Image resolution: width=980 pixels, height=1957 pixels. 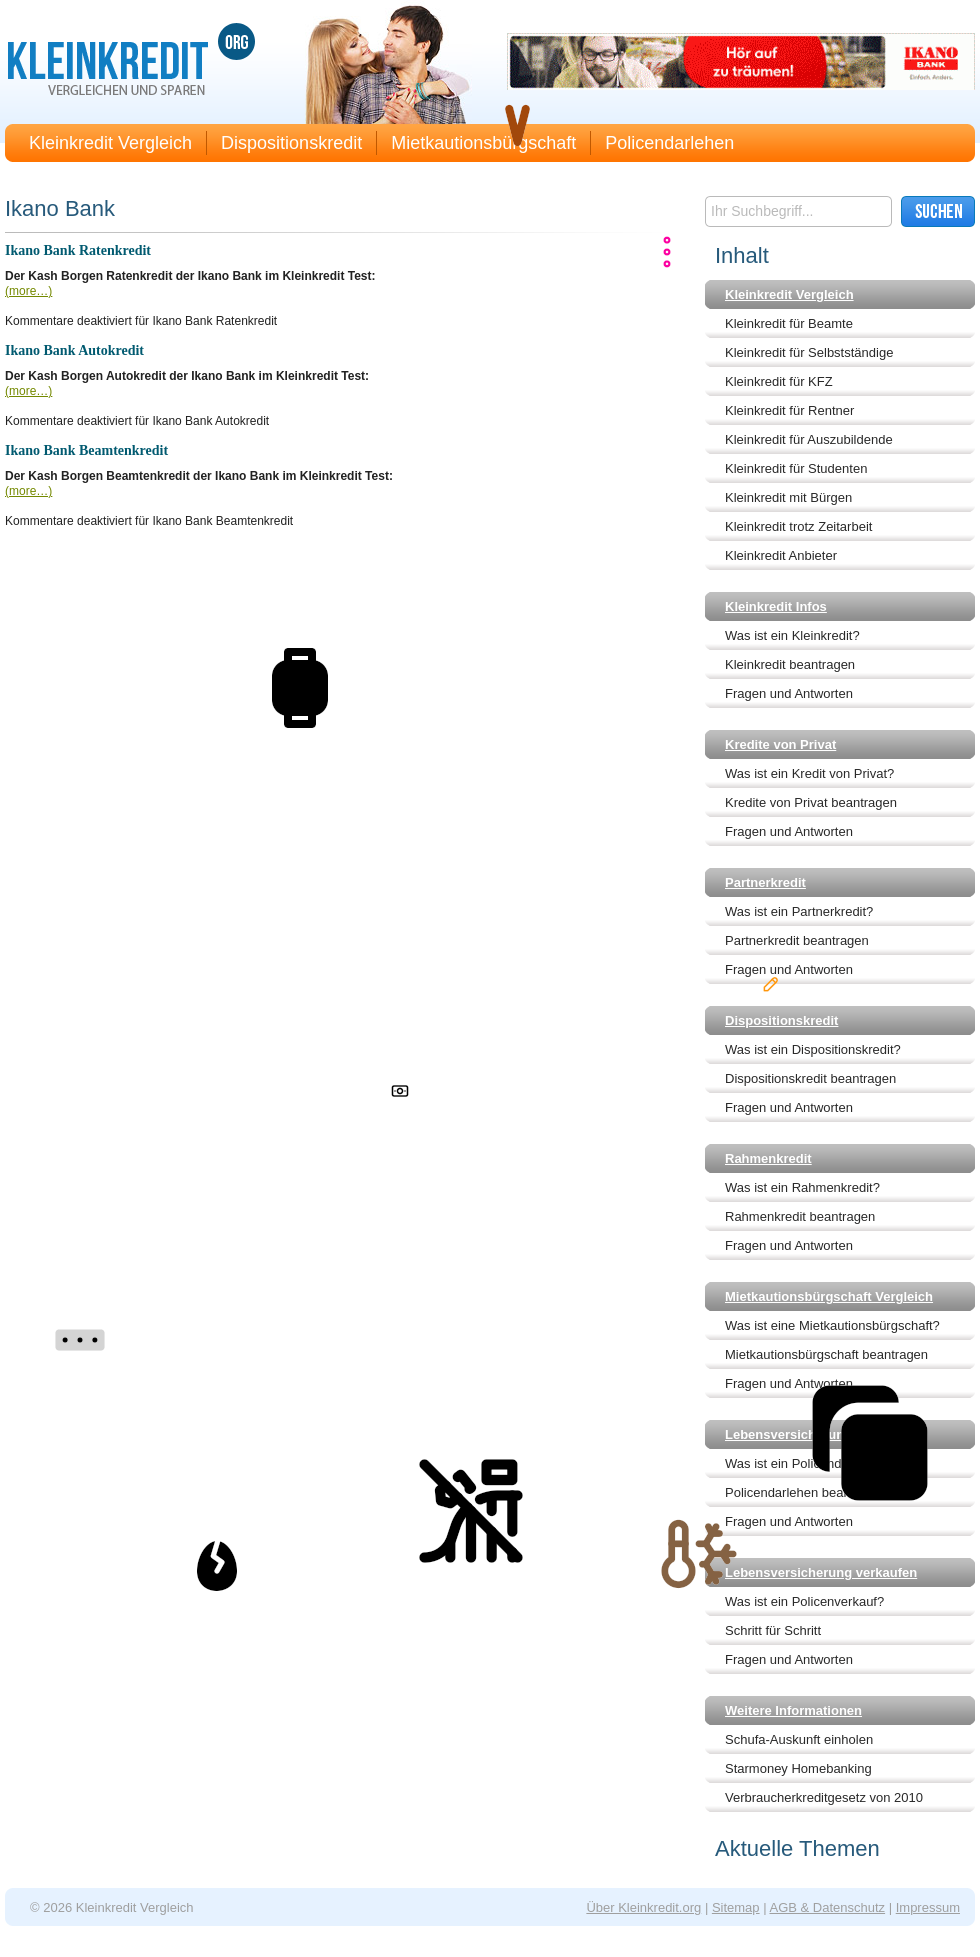 I want to click on indicates a "v" keyboard shortcut or hotkey, so click(x=517, y=125).